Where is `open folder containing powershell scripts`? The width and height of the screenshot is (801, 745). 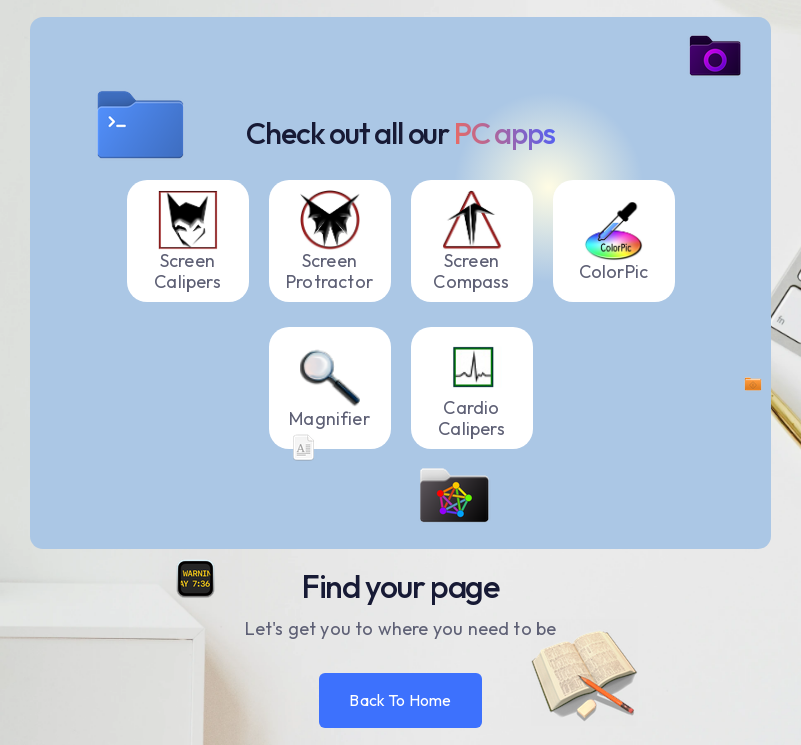 open folder containing powershell scripts is located at coordinates (140, 127).